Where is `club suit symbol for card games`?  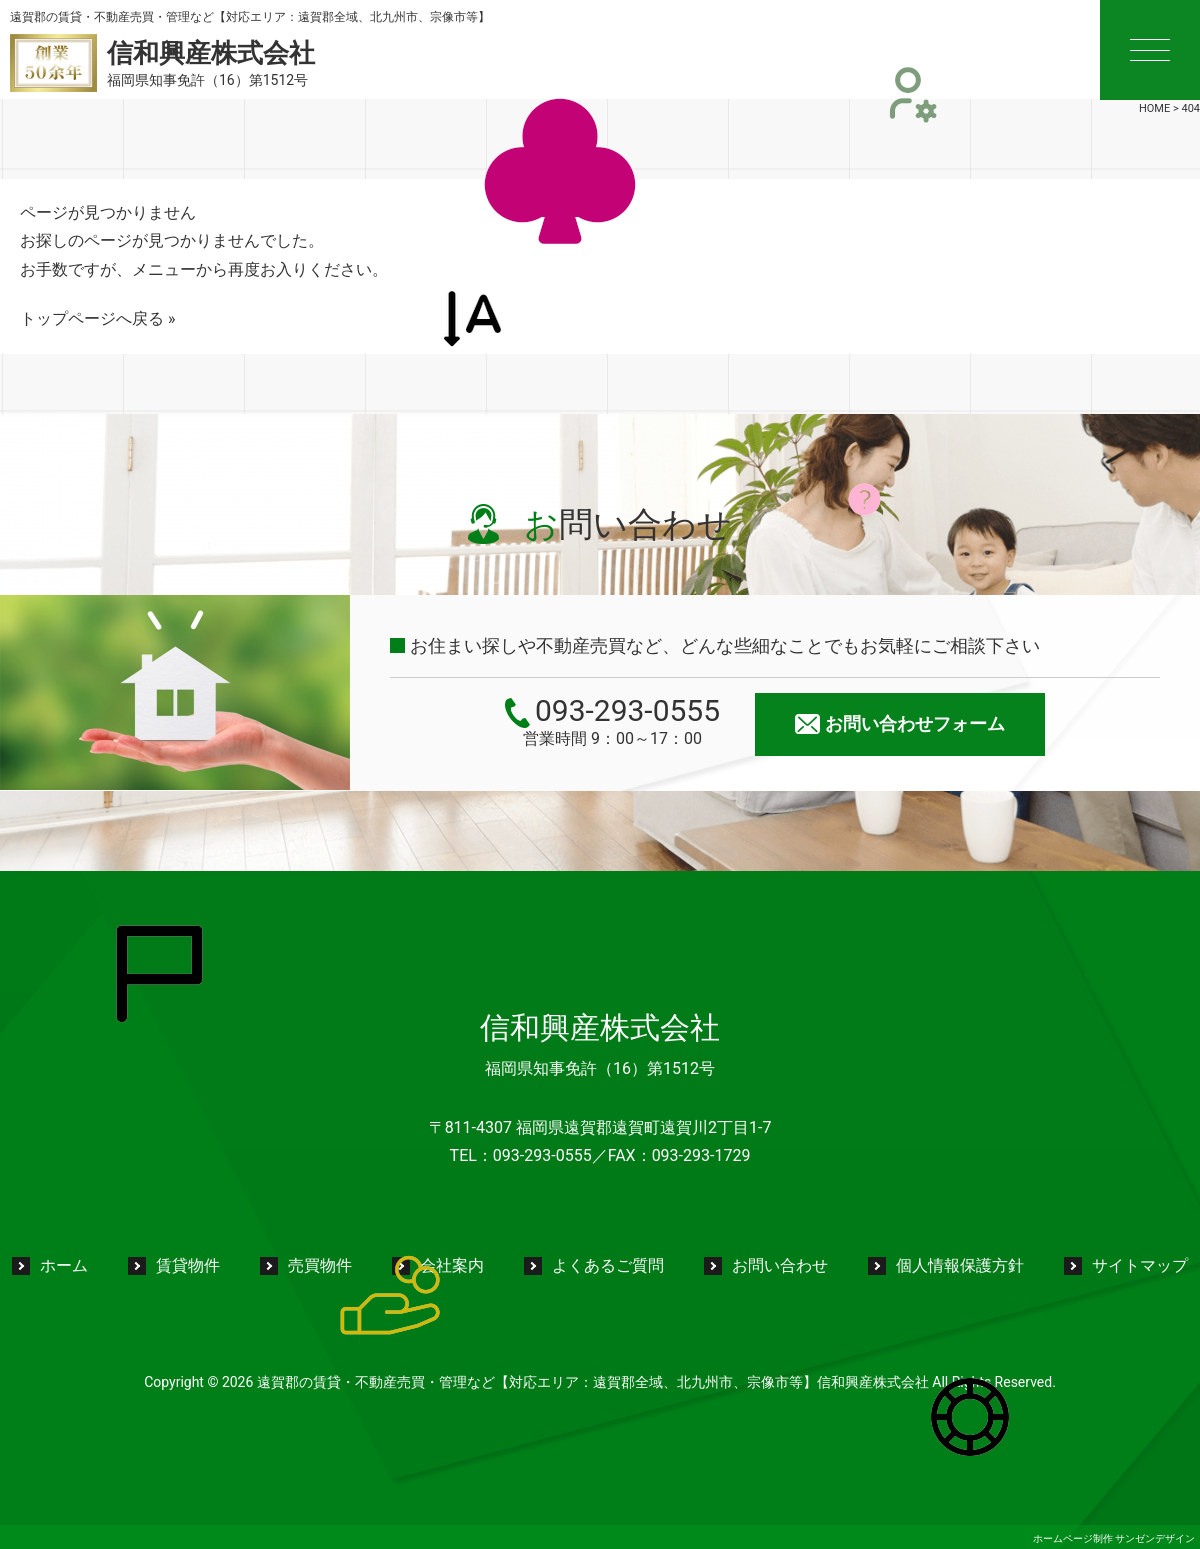
club suit symbol for card games is located at coordinates (560, 174).